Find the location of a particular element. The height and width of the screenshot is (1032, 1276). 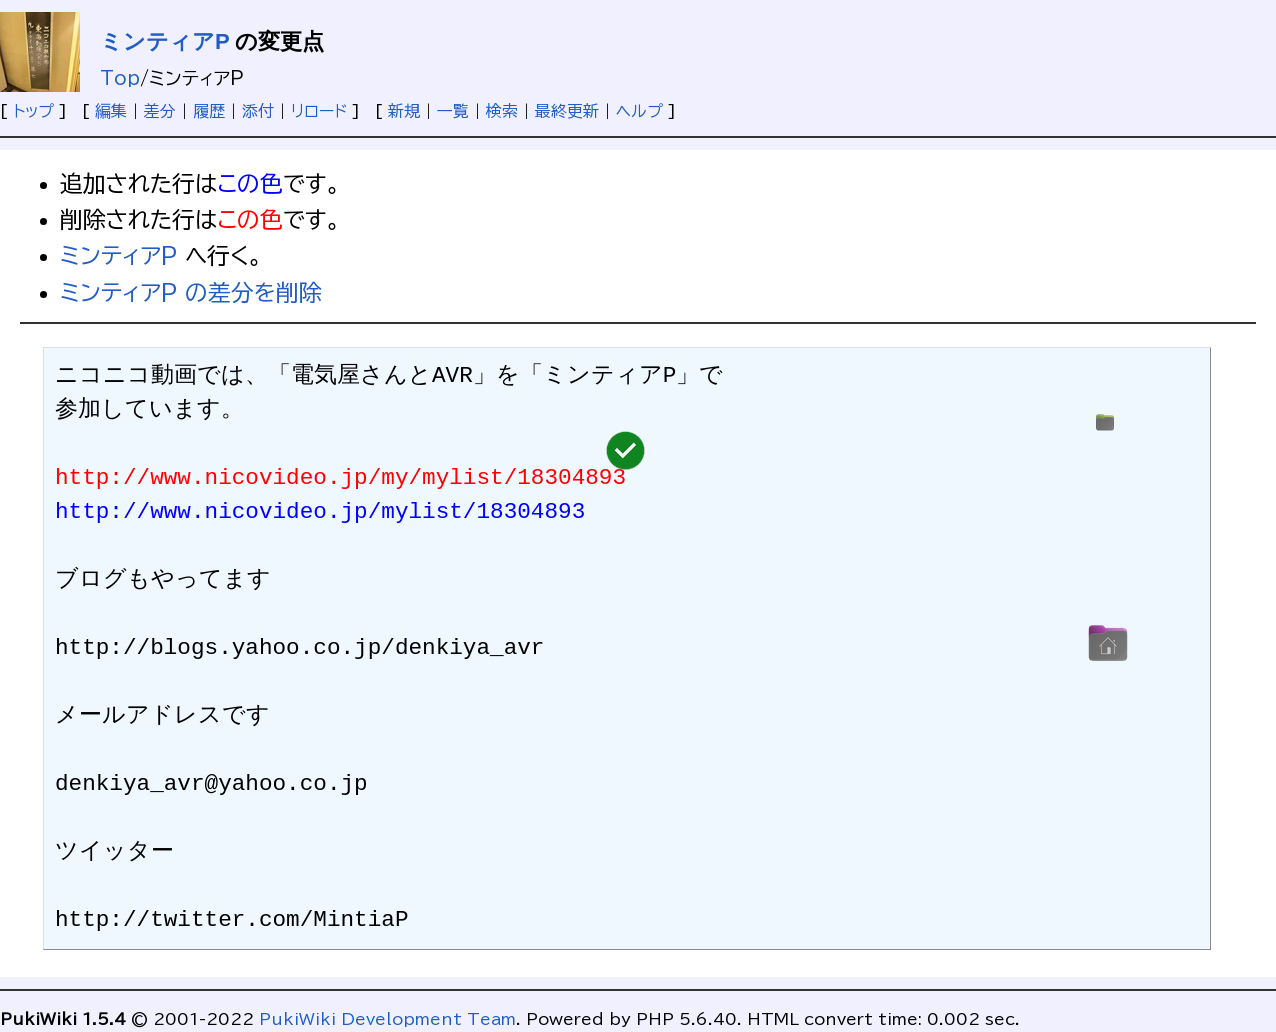

open file folder is located at coordinates (1105, 422).